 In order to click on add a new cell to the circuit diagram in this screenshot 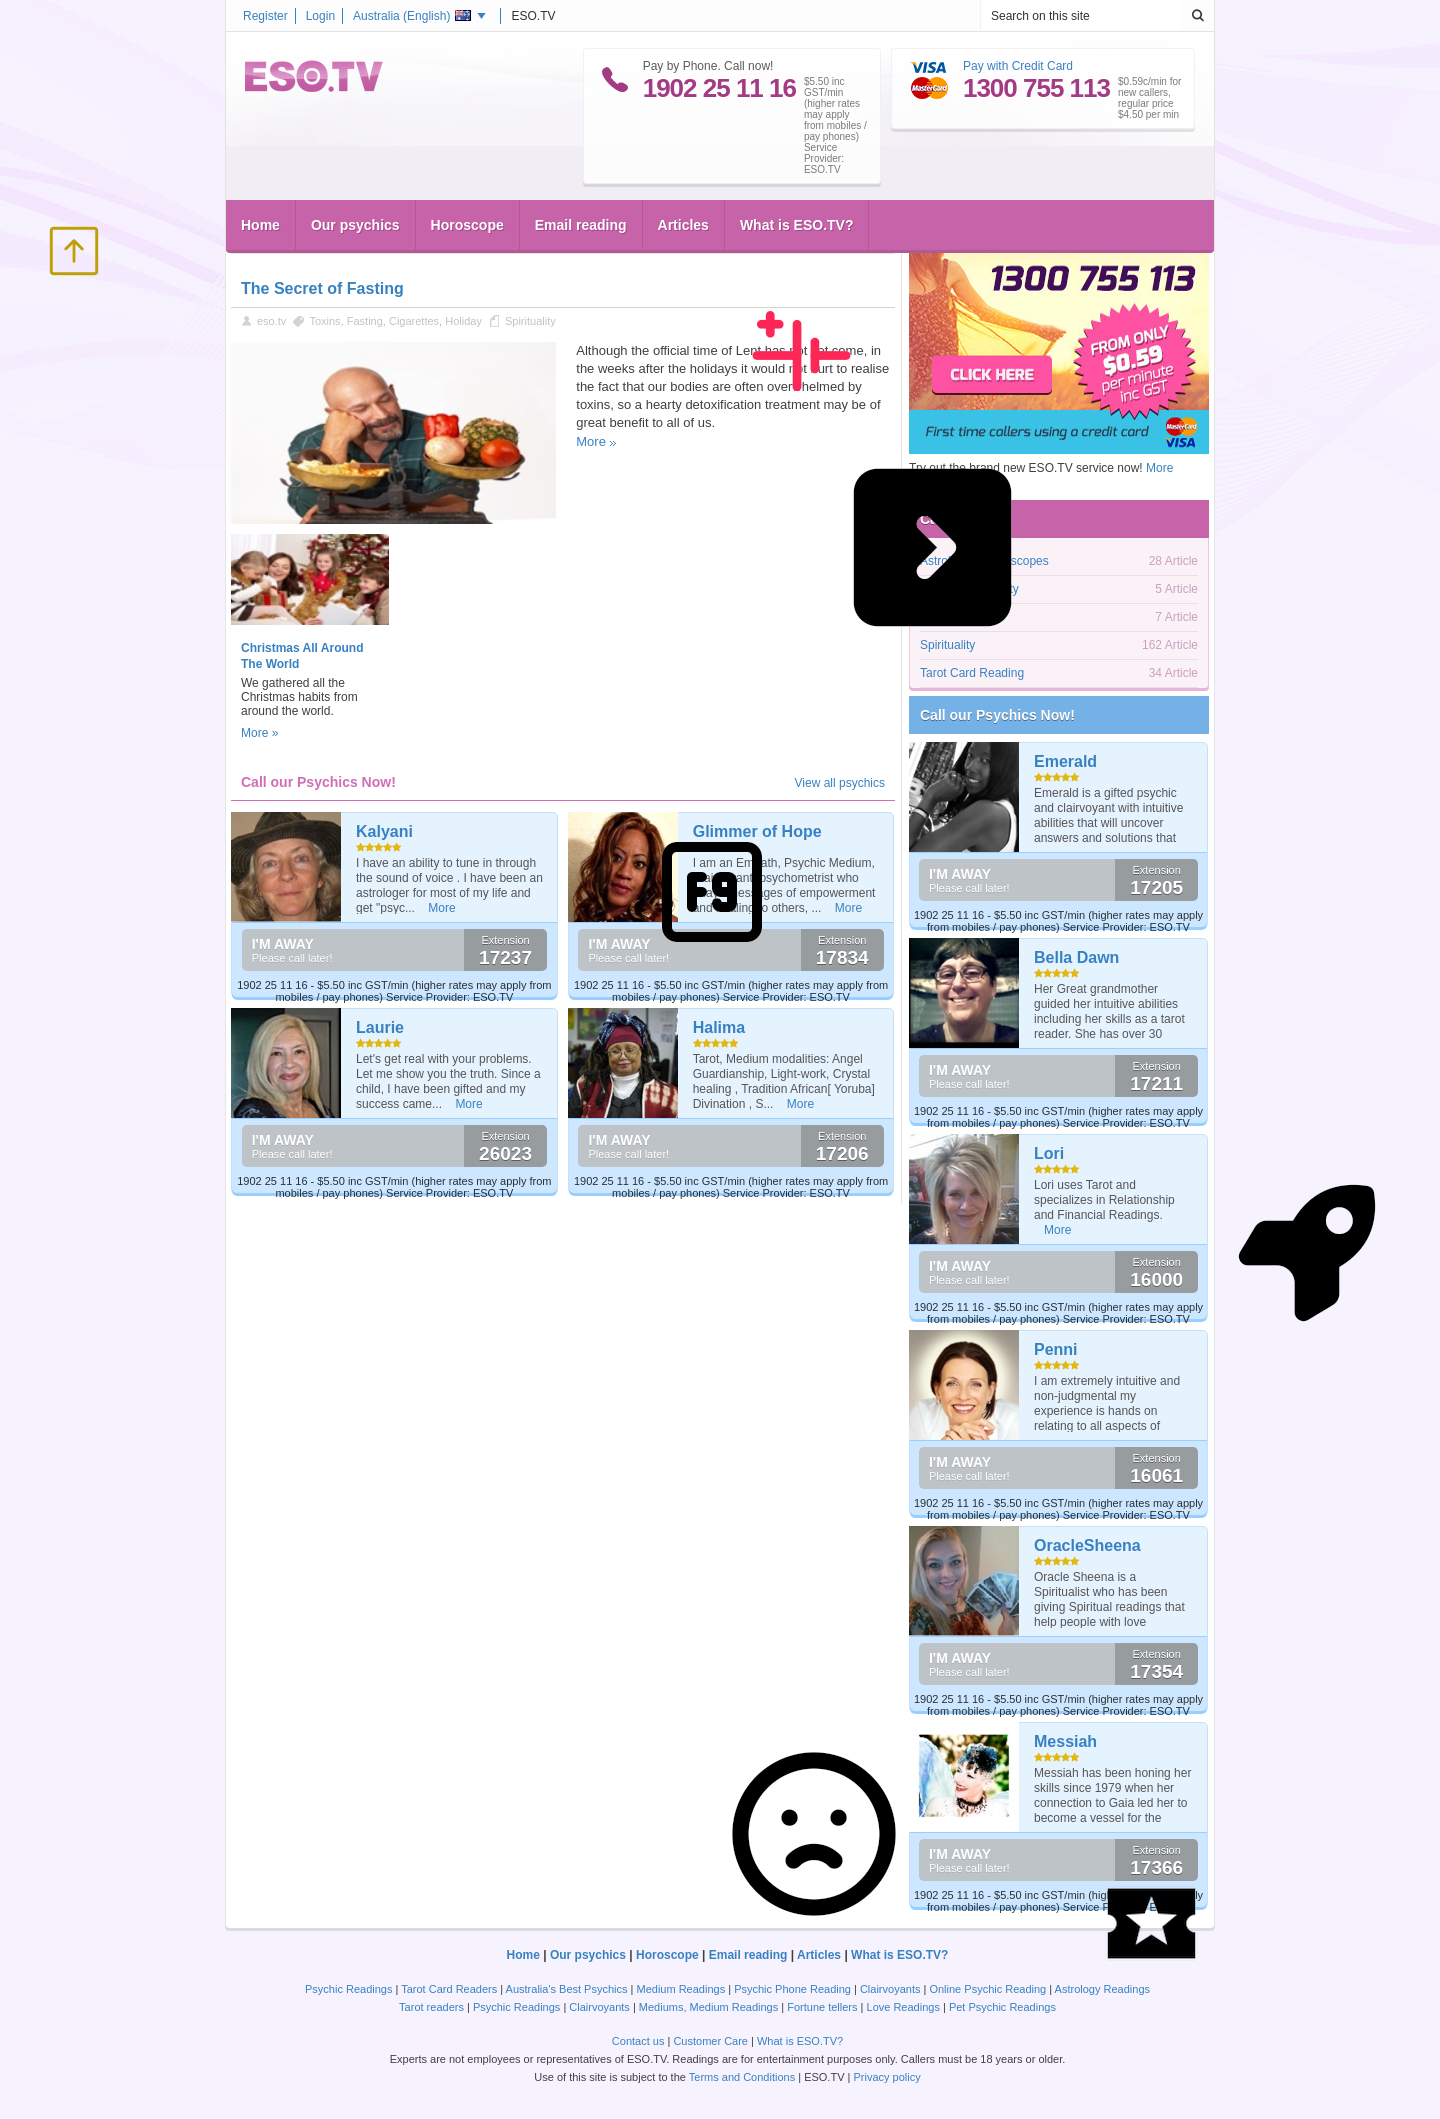, I will do `click(801, 355)`.